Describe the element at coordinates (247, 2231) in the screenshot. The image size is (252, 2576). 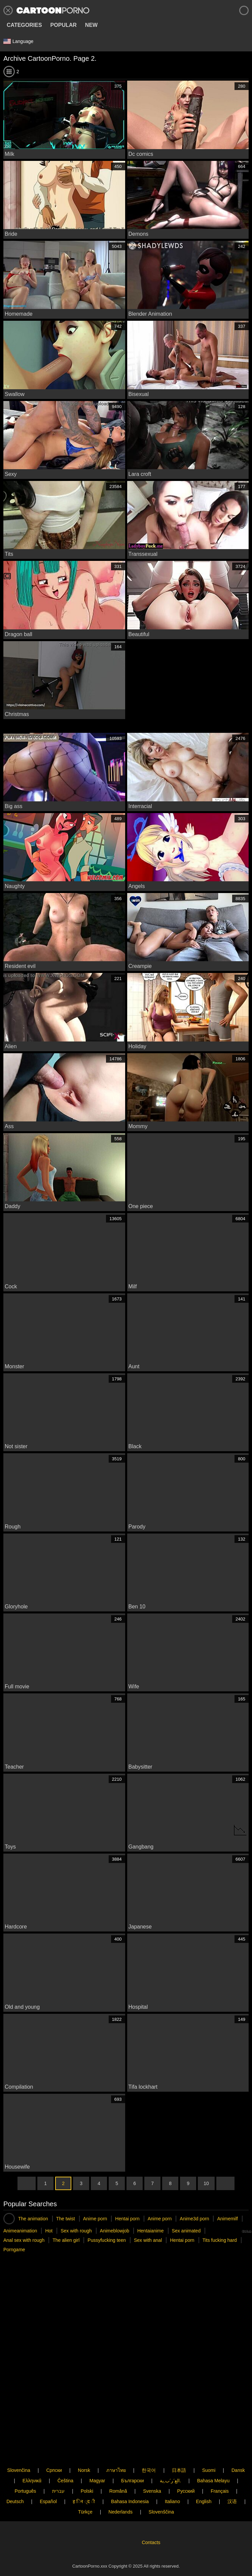
I see `link to GitHub repository` at that location.